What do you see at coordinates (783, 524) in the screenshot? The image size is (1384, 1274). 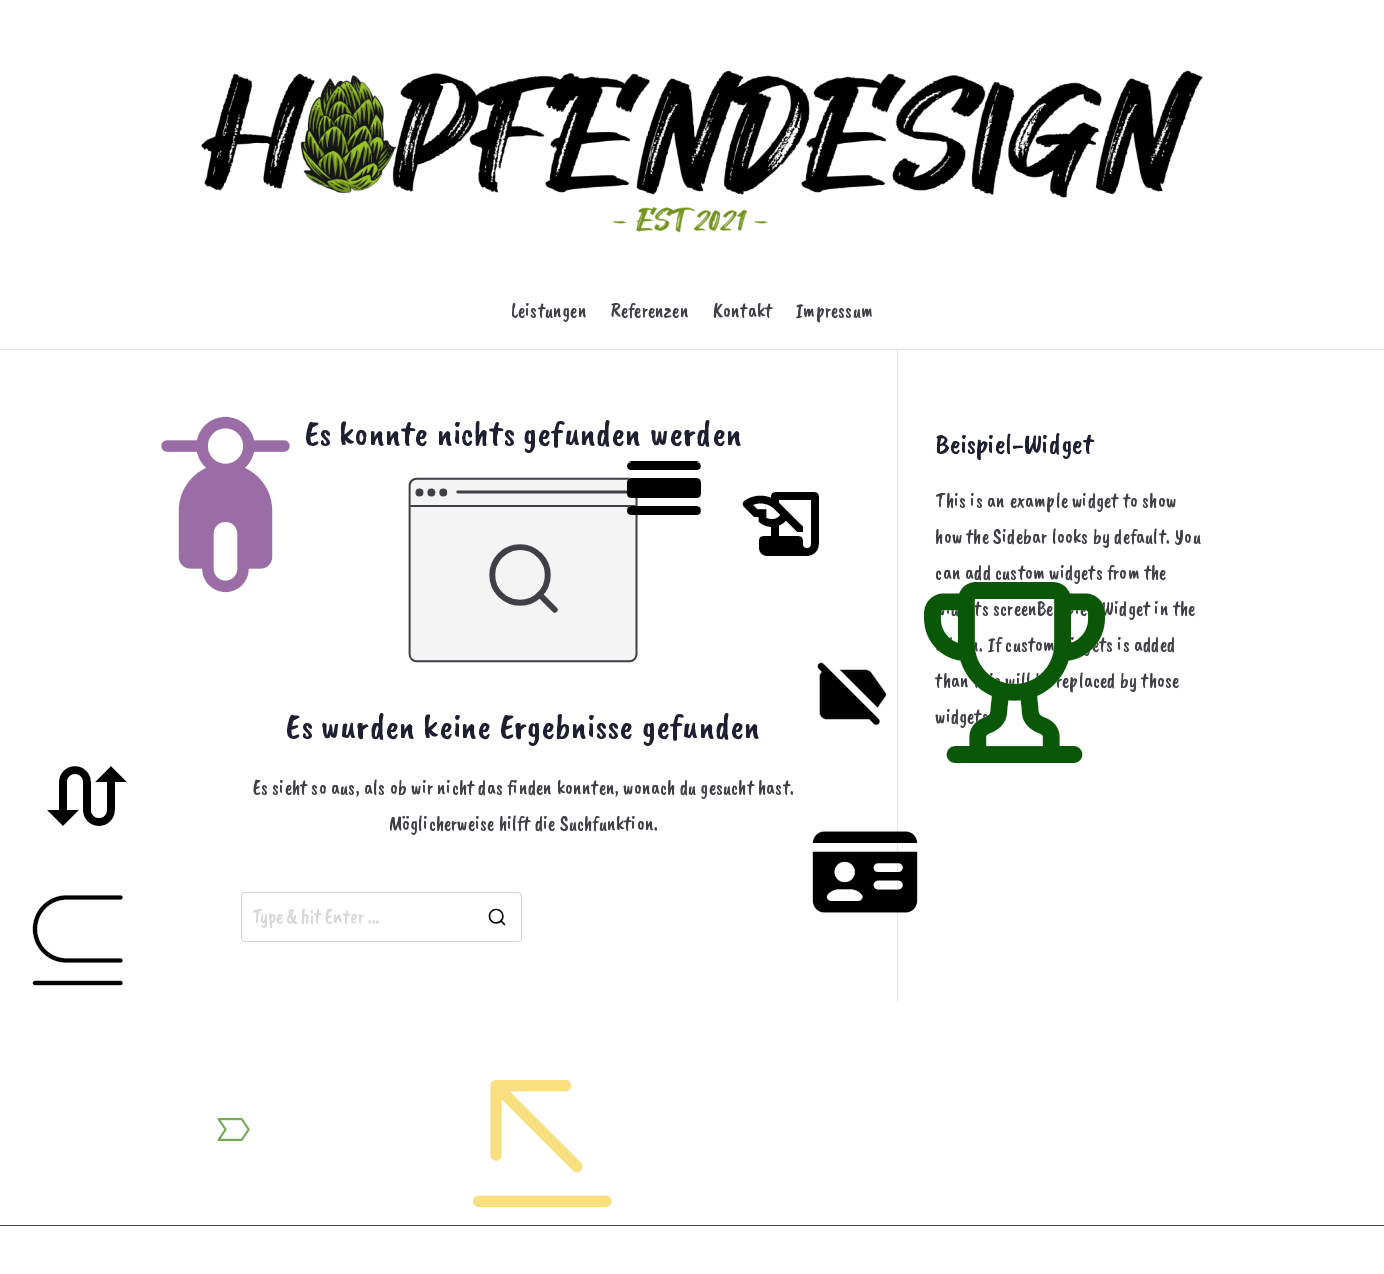 I see `view document history or revisions` at bounding box center [783, 524].